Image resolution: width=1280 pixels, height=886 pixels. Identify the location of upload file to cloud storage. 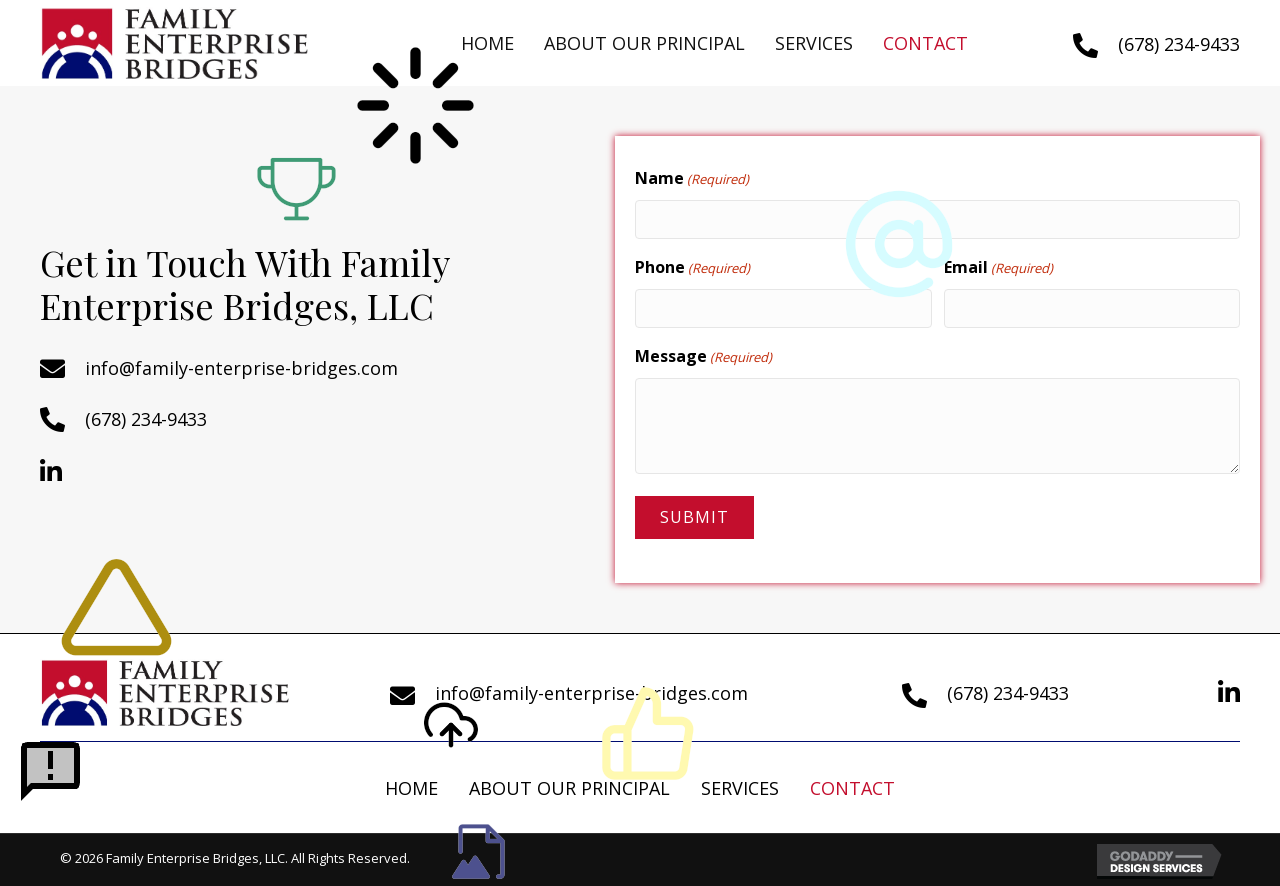
(451, 725).